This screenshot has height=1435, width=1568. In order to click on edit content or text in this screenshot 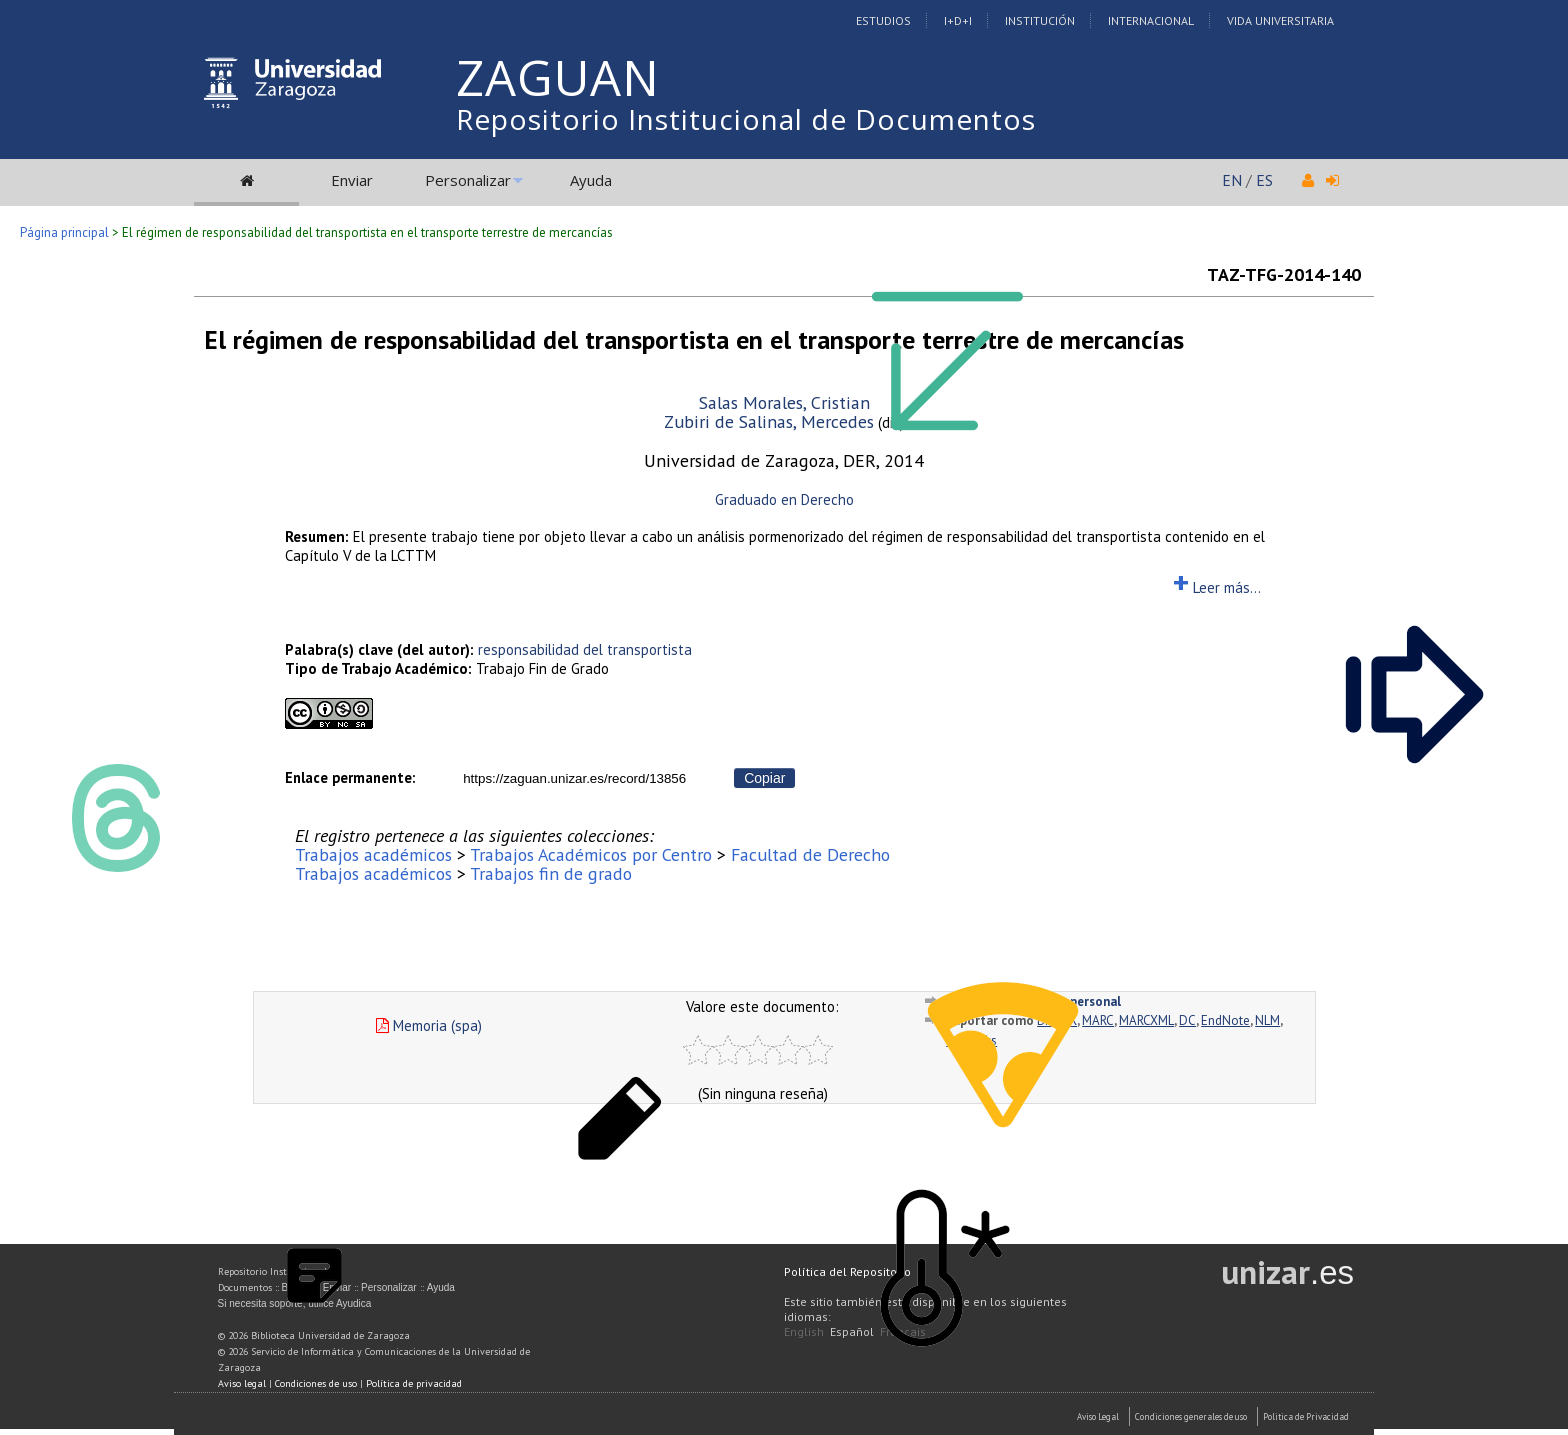, I will do `click(618, 1120)`.